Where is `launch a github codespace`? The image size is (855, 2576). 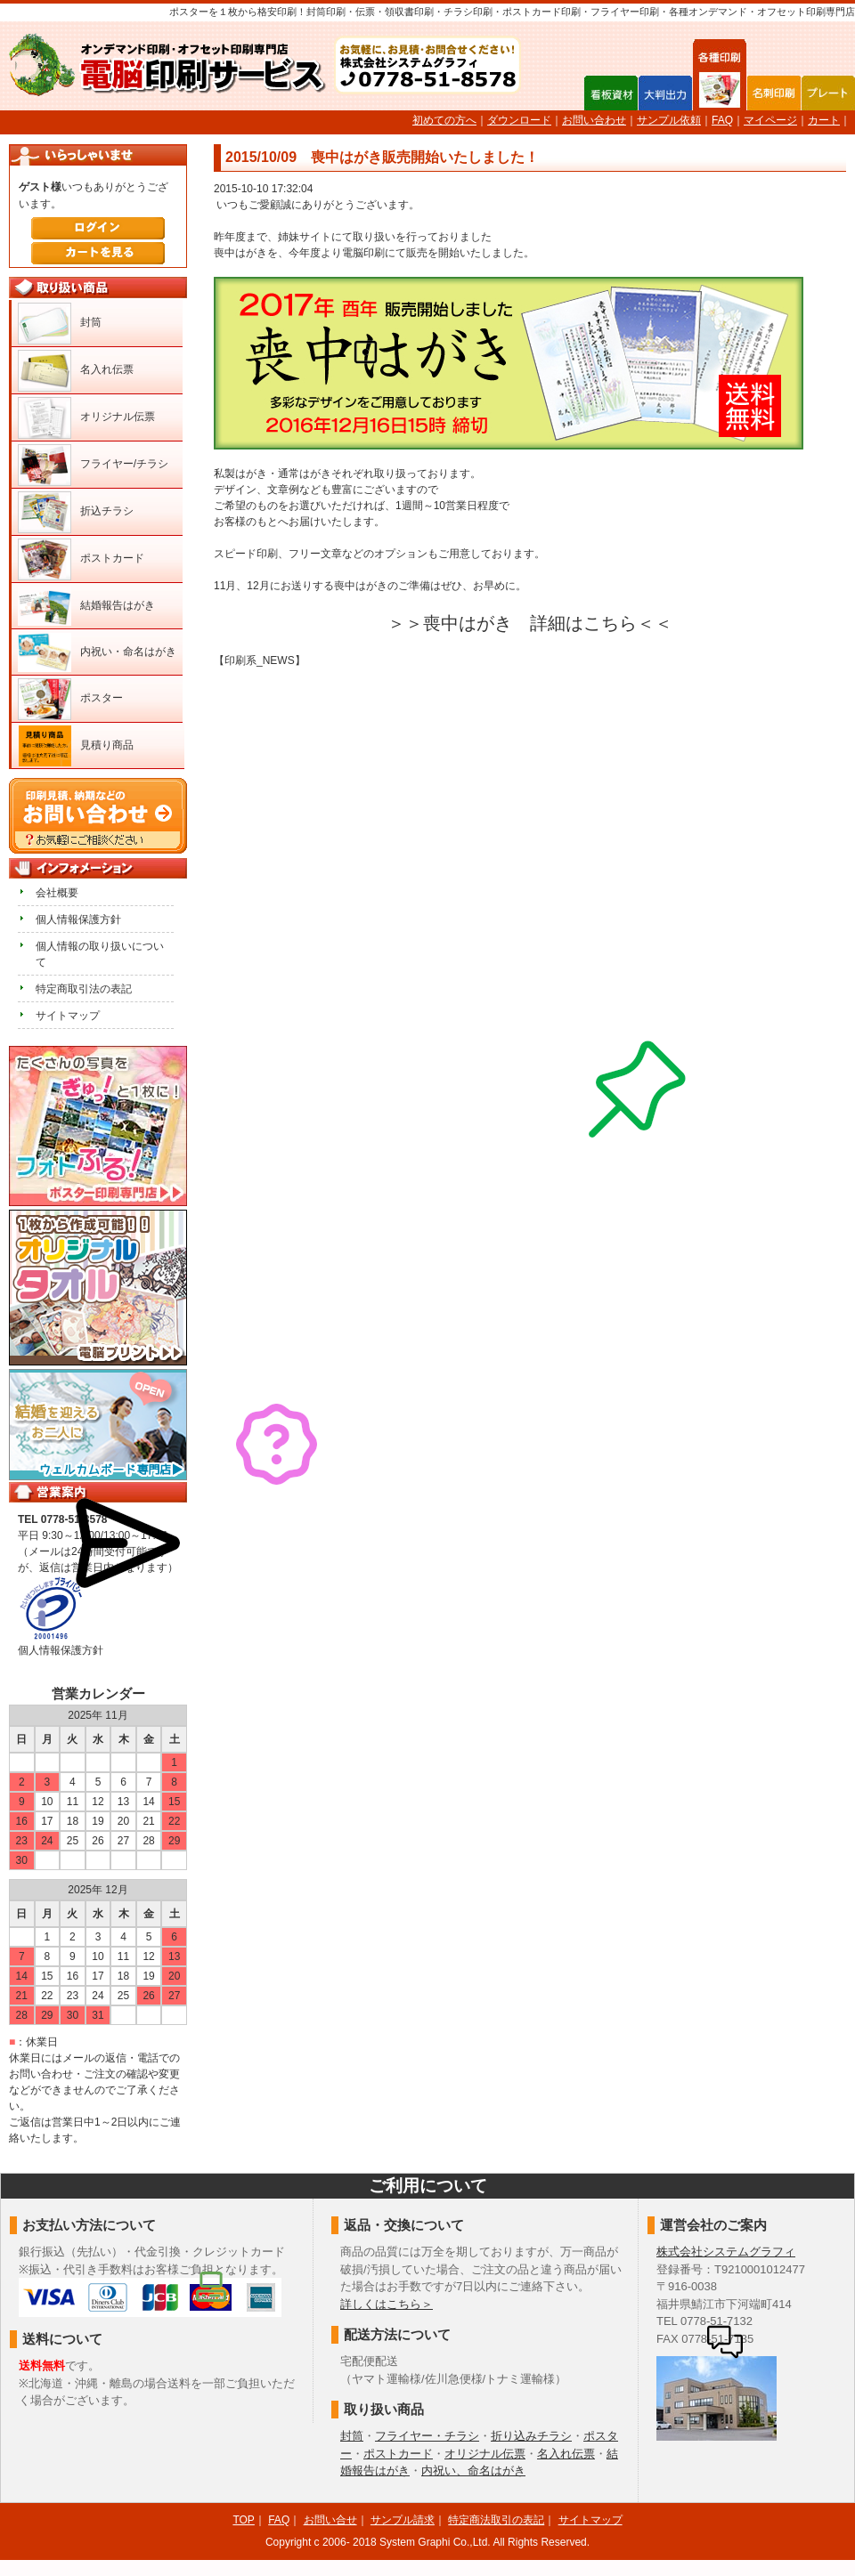 launch a github codespace is located at coordinates (211, 2287).